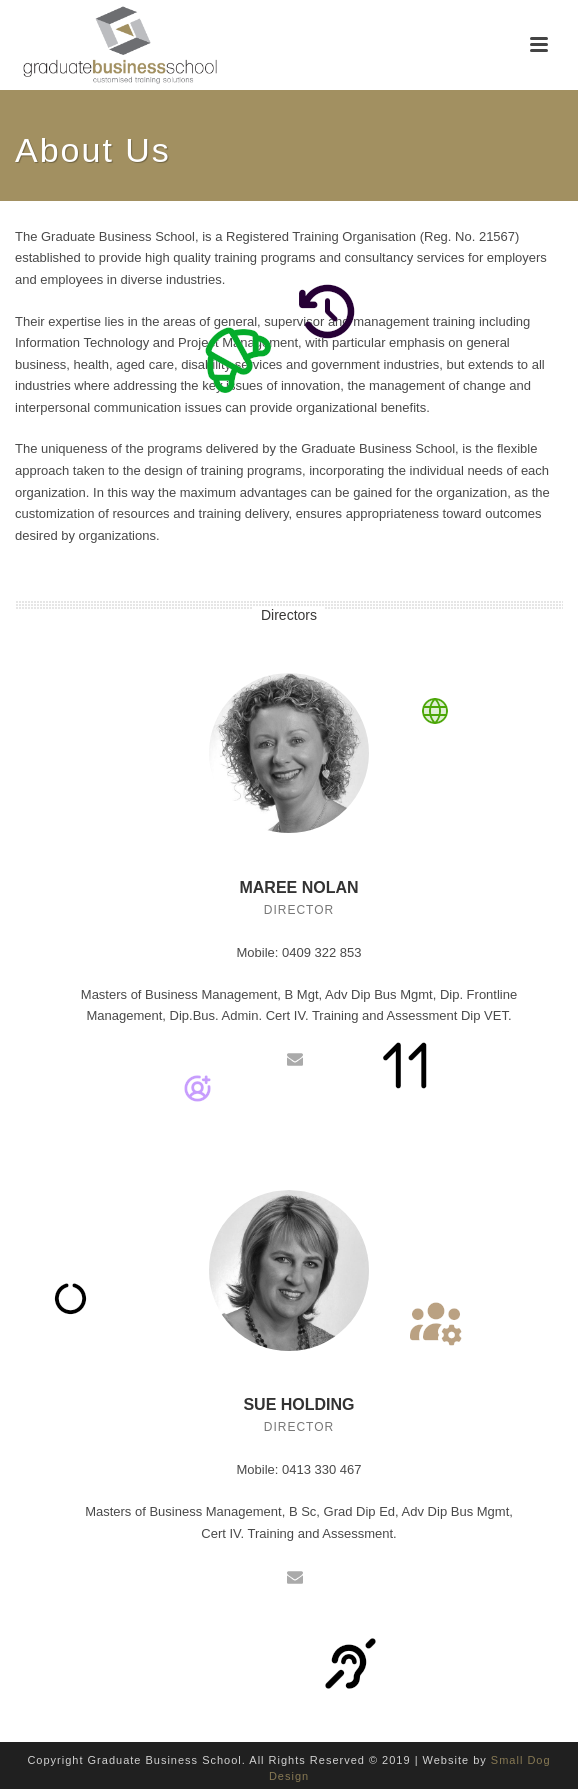  What do you see at coordinates (408, 1065) in the screenshot?
I see `indicates item number 11 in a list or sequence` at bounding box center [408, 1065].